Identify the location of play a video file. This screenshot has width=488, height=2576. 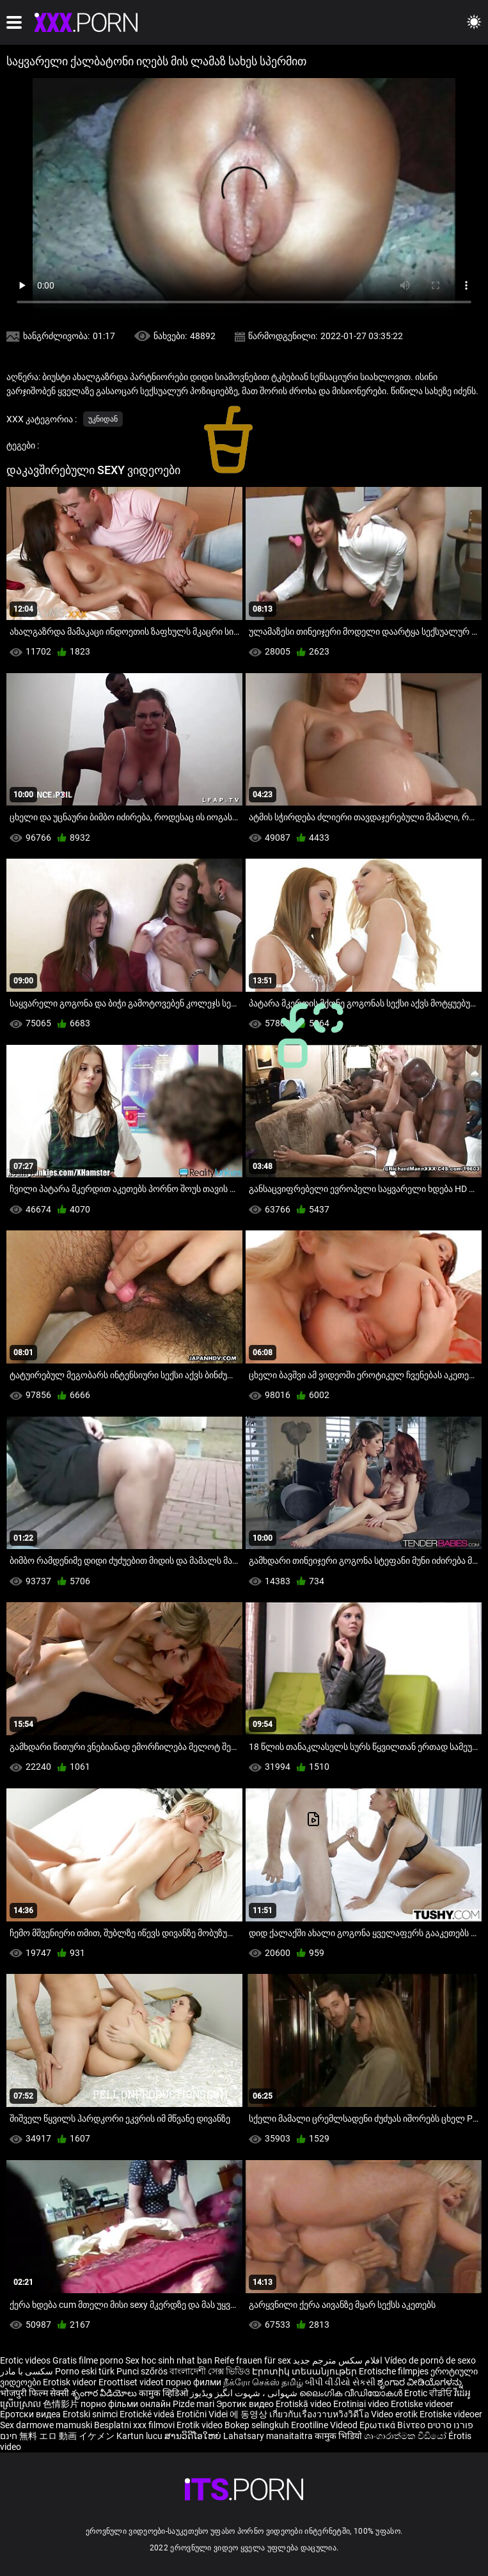
(313, 1819).